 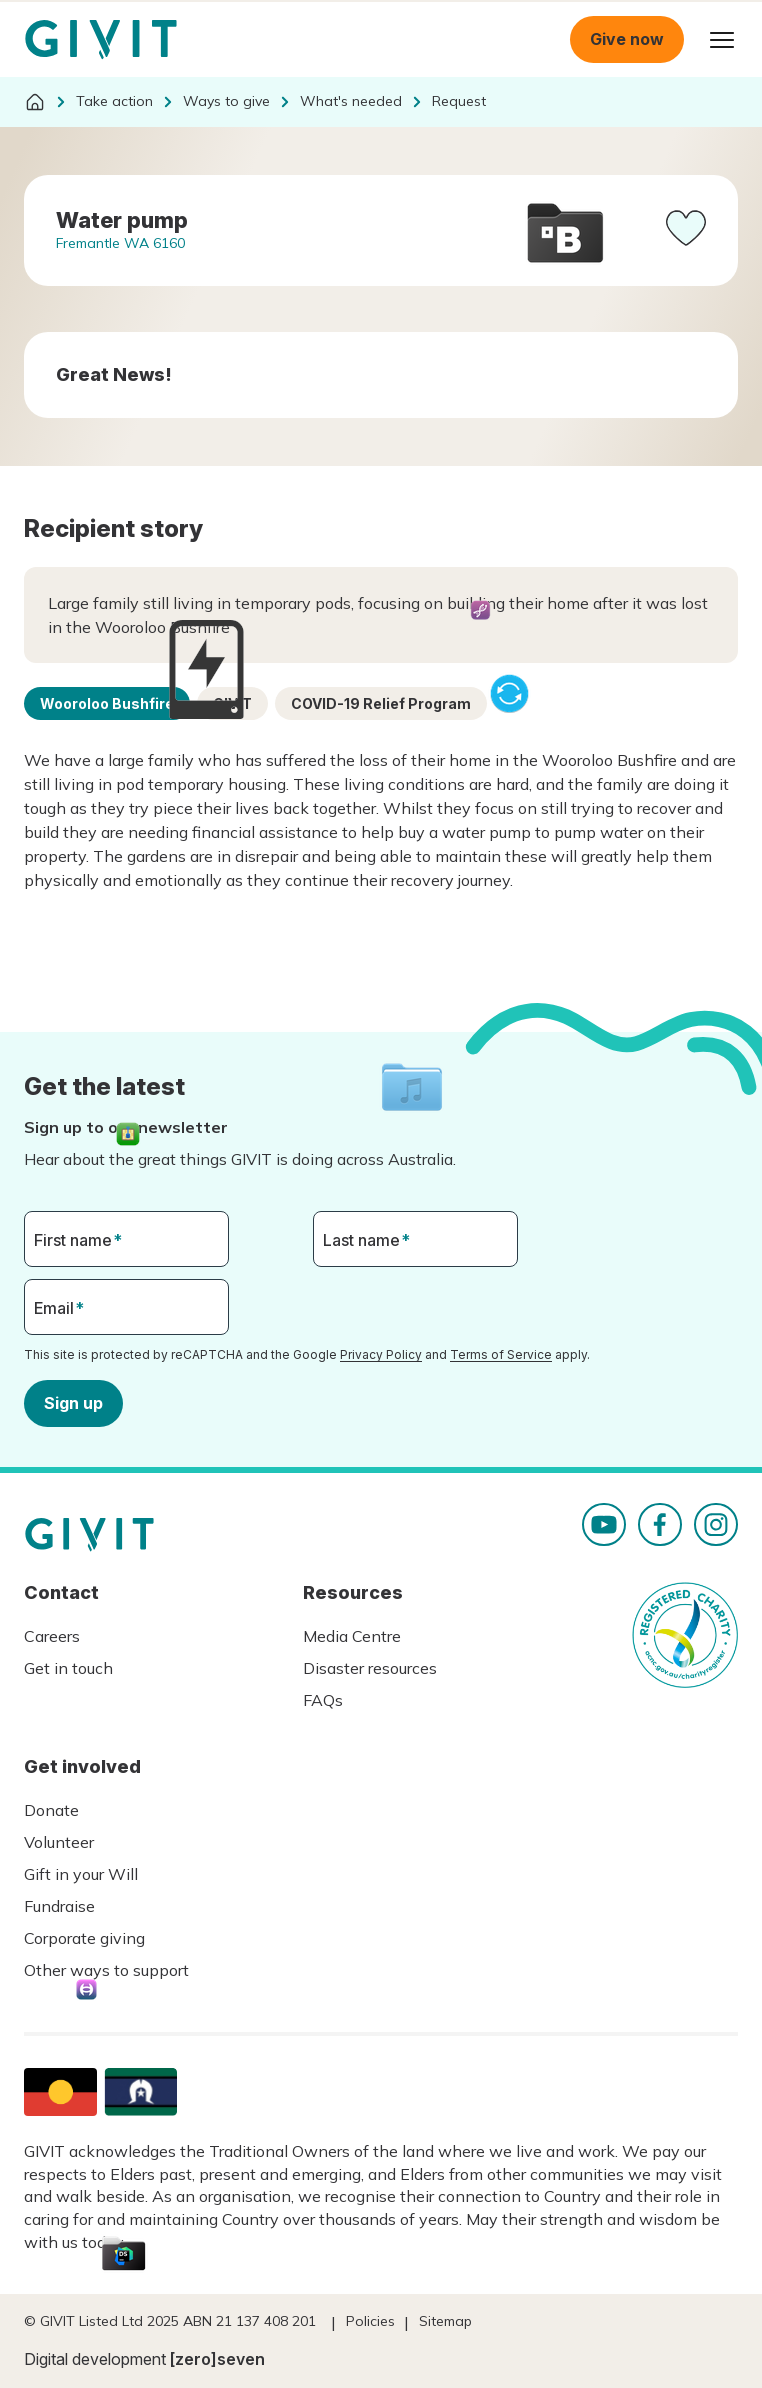 What do you see at coordinates (480, 610) in the screenshot?
I see `open education and science apps category` at bounding box center [480, 610].